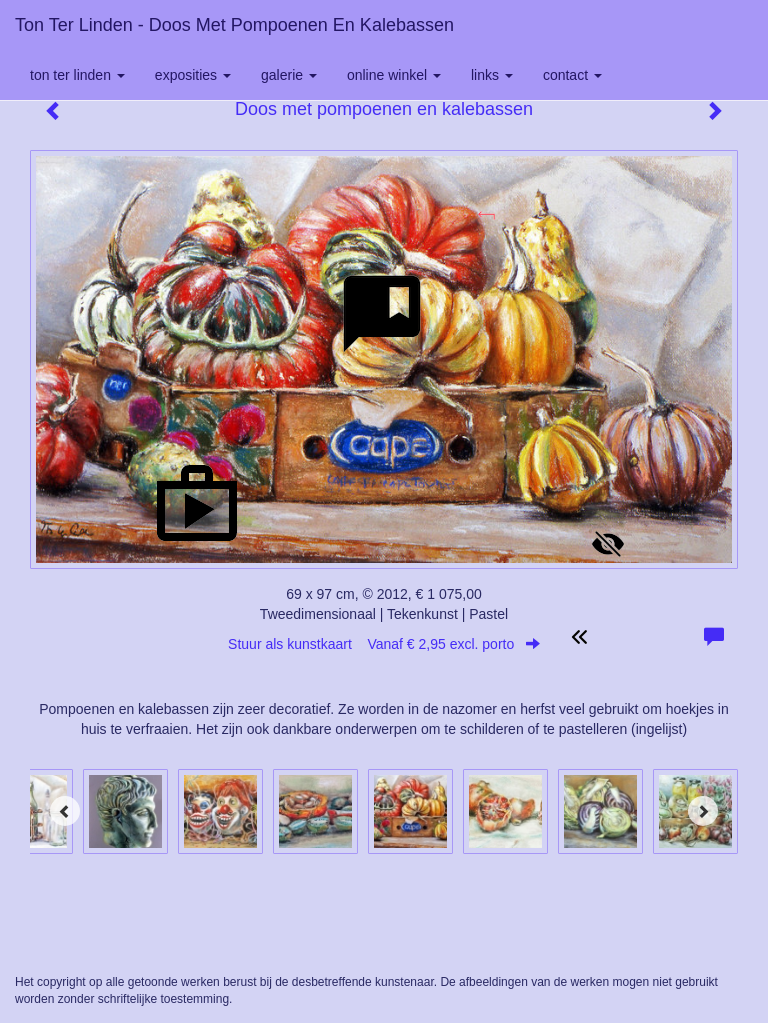  What do you see at coordinates (580, 637) in the screenshot?
I see `skip to previous item or beginning` at bounding box center [580, 637].